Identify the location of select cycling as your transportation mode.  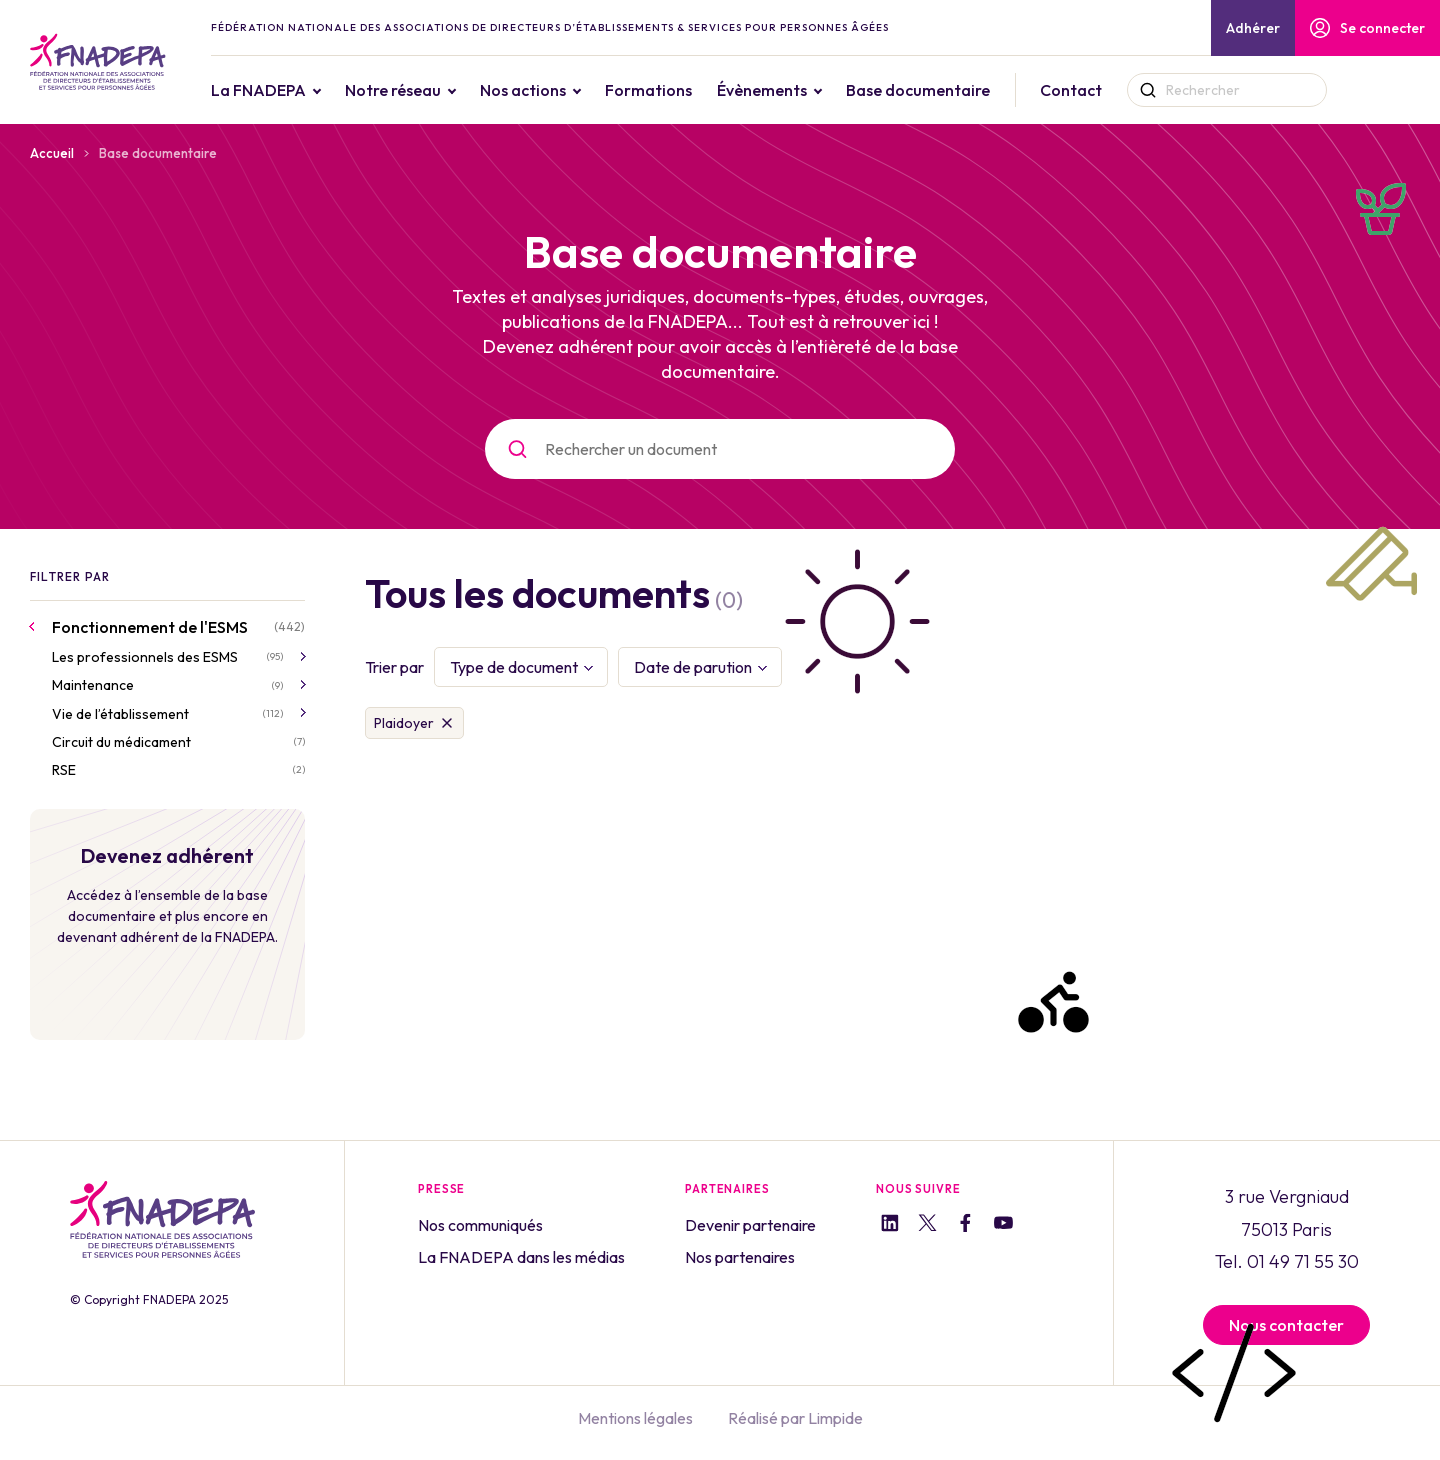
(1053, 1000).